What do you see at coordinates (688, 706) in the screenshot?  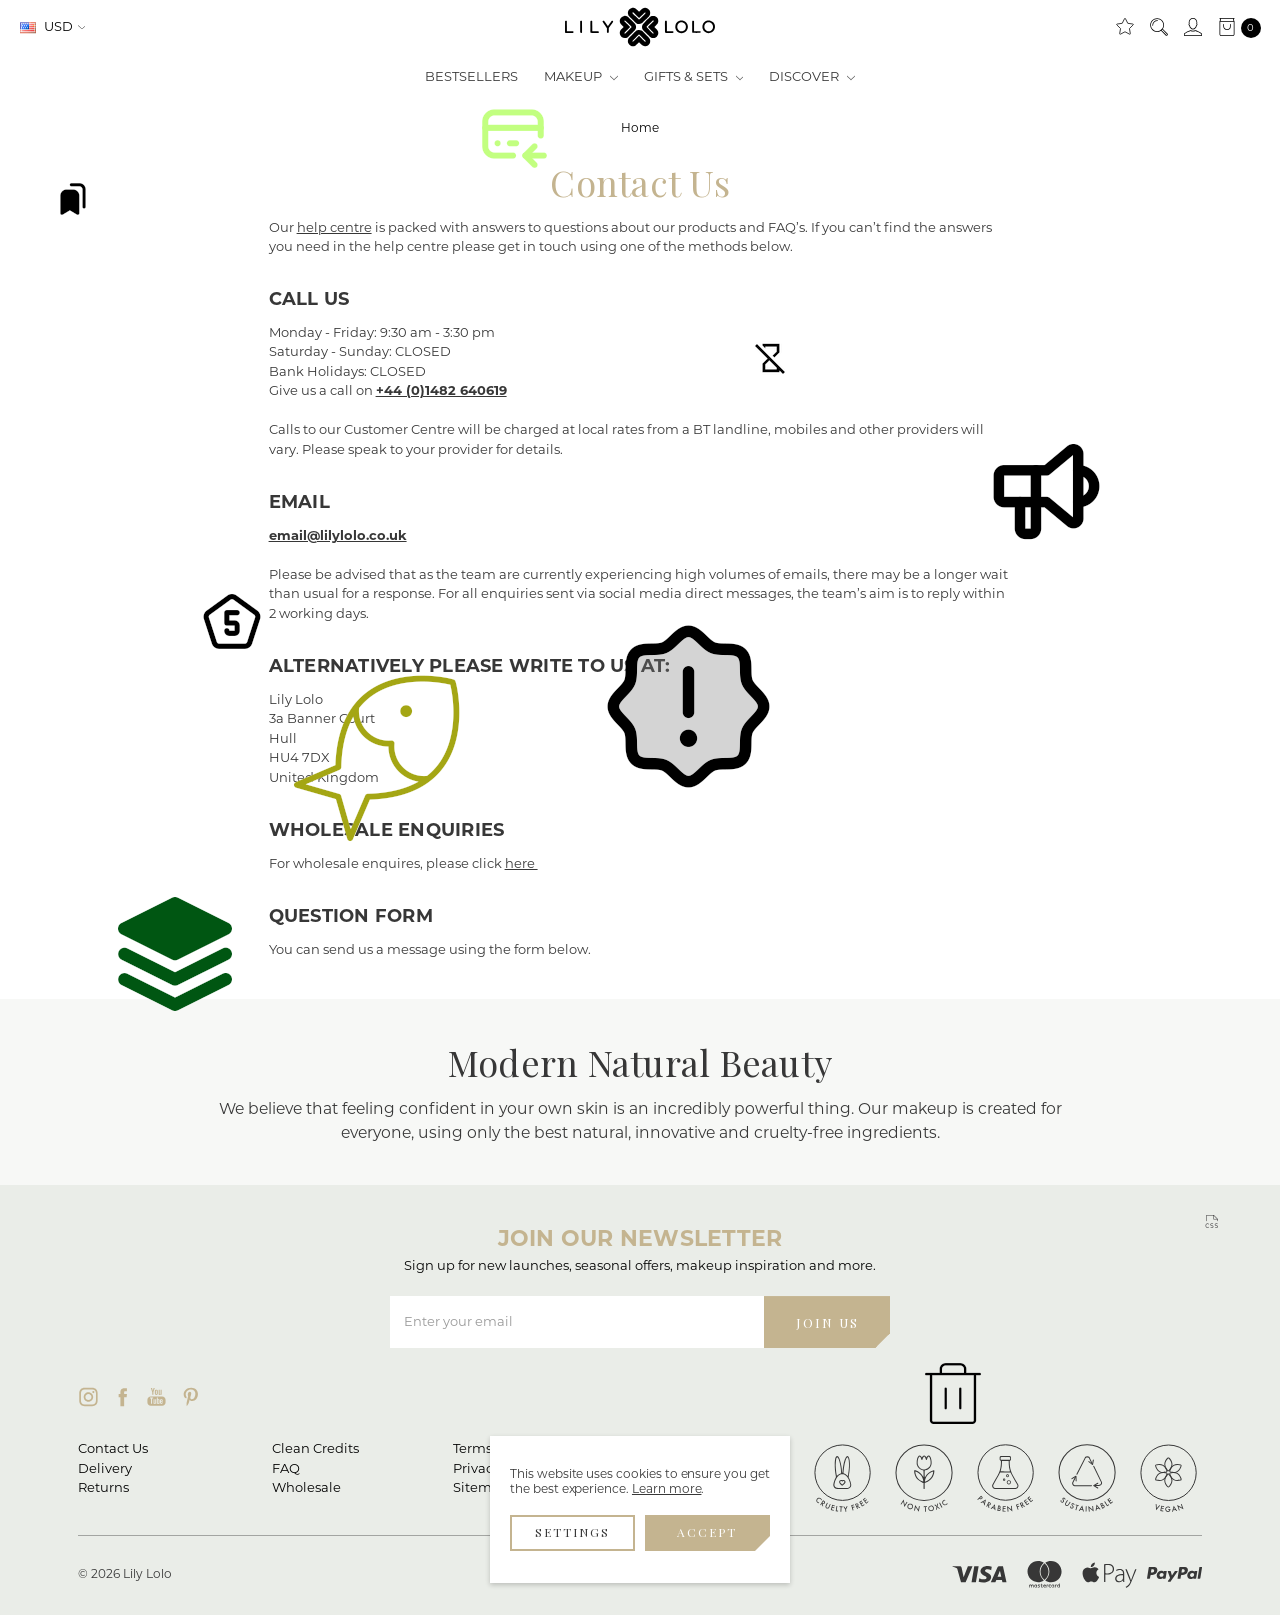 I see `indicates a warning or important notice` at bounding box center [688, 706].